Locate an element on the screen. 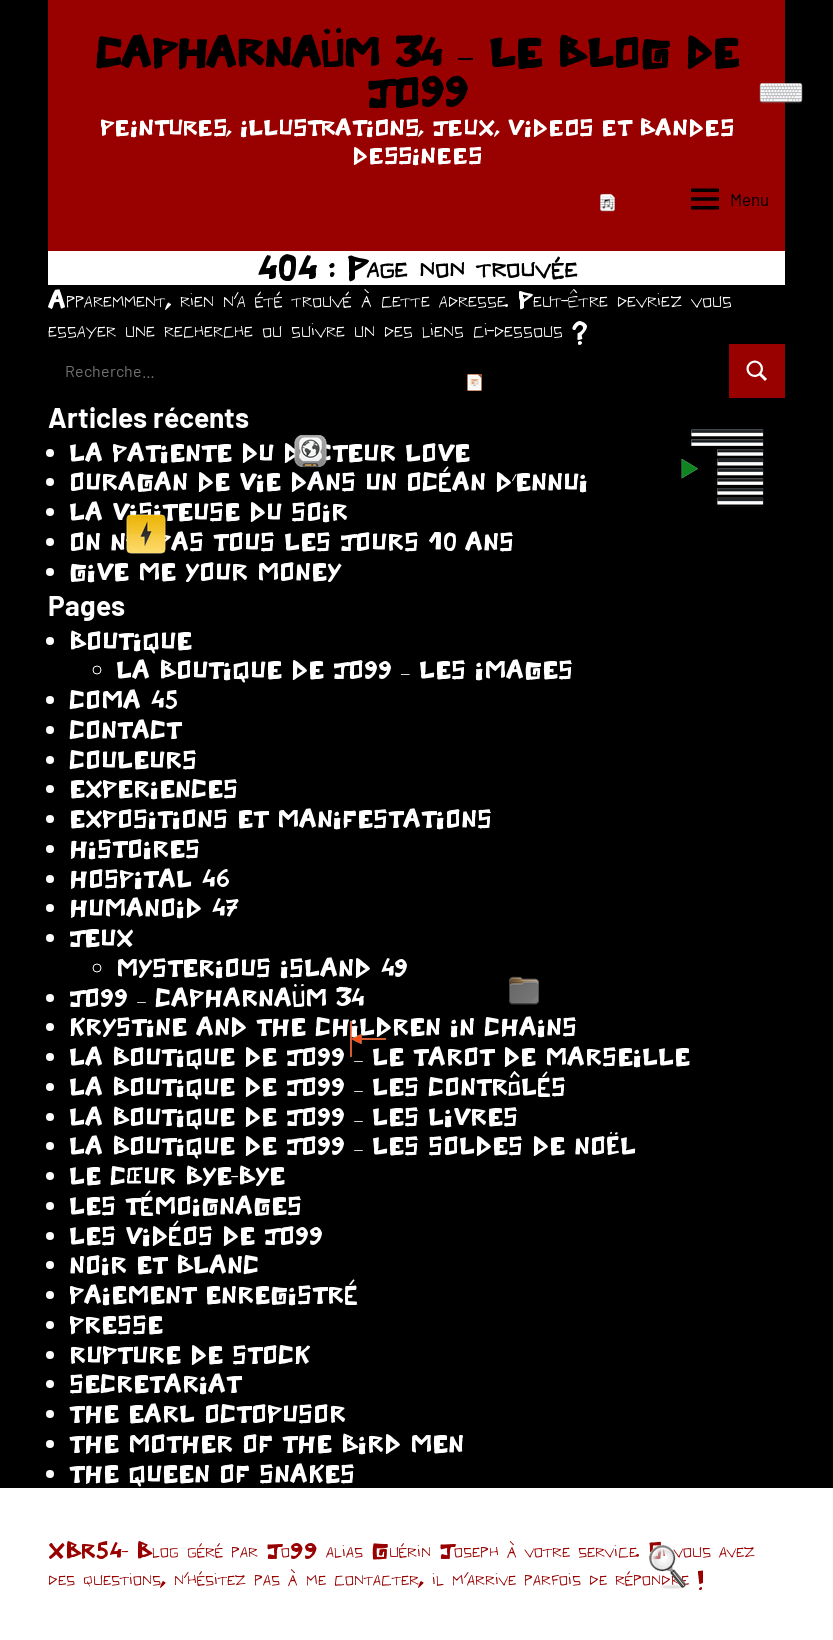  increase text indentation is located at coordinates (724, 467).